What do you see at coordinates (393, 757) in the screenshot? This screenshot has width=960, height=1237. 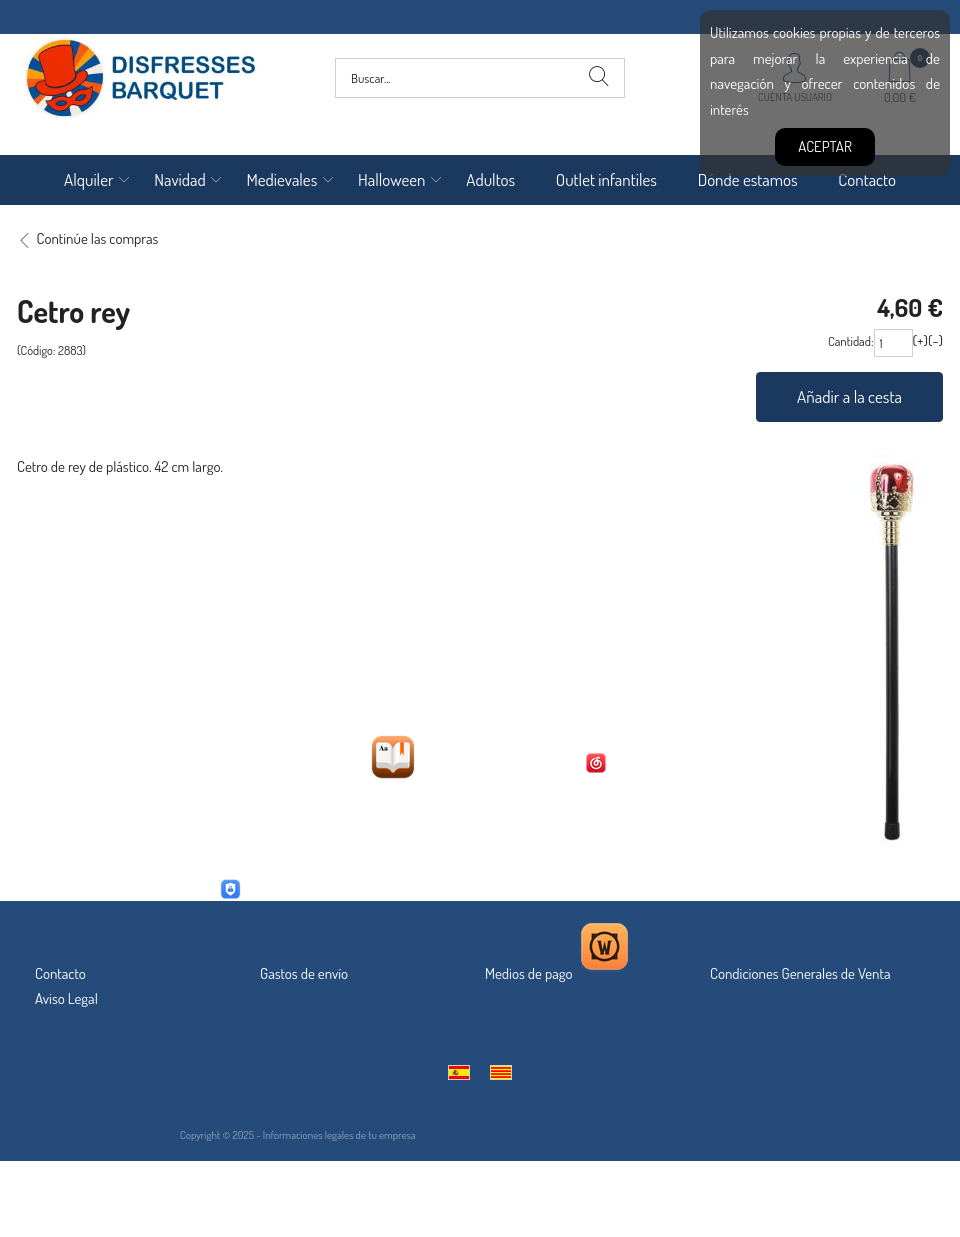 I see `open QuickLookup dictionary app` at bounding box center [393, 757].